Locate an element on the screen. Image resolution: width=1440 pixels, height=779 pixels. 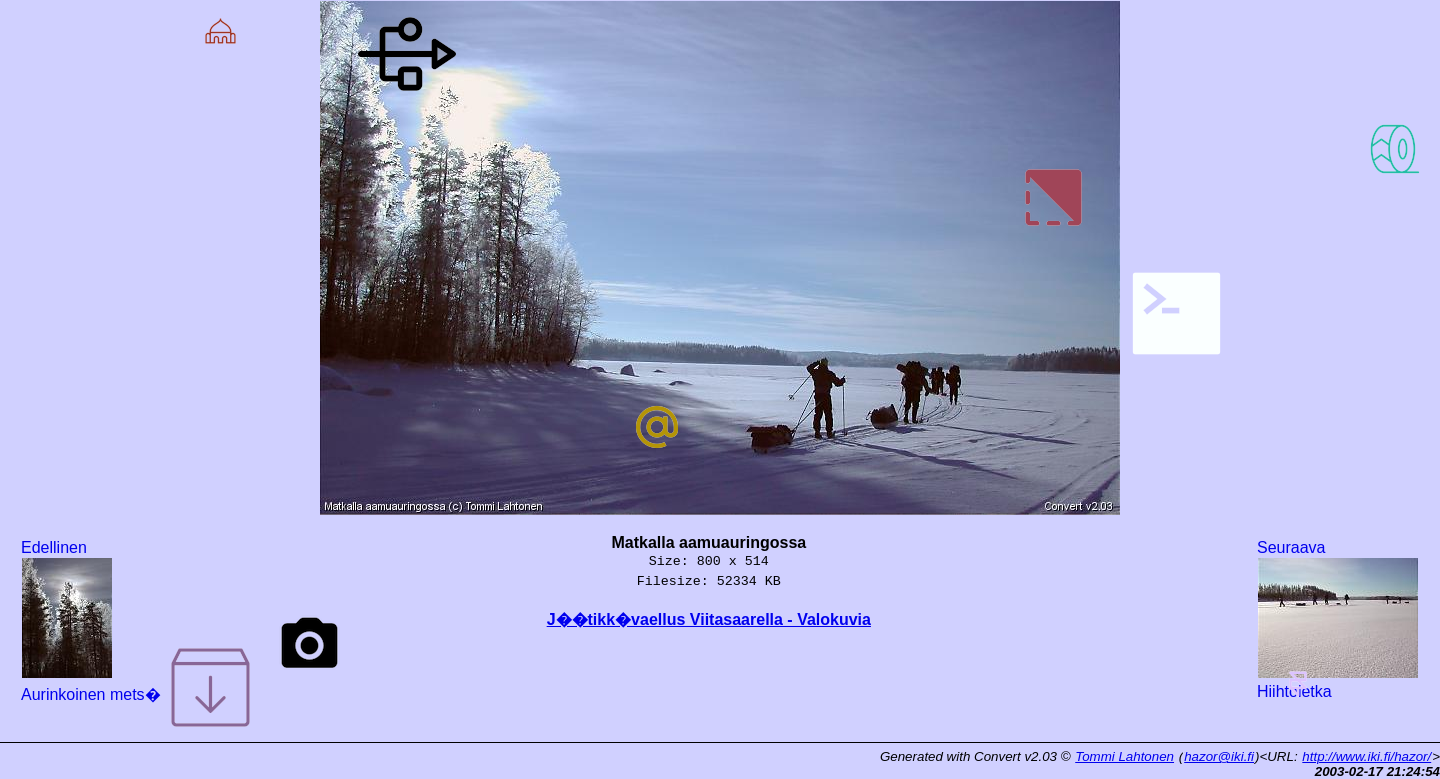
invert current selection is located at coordinates (1053, 197).